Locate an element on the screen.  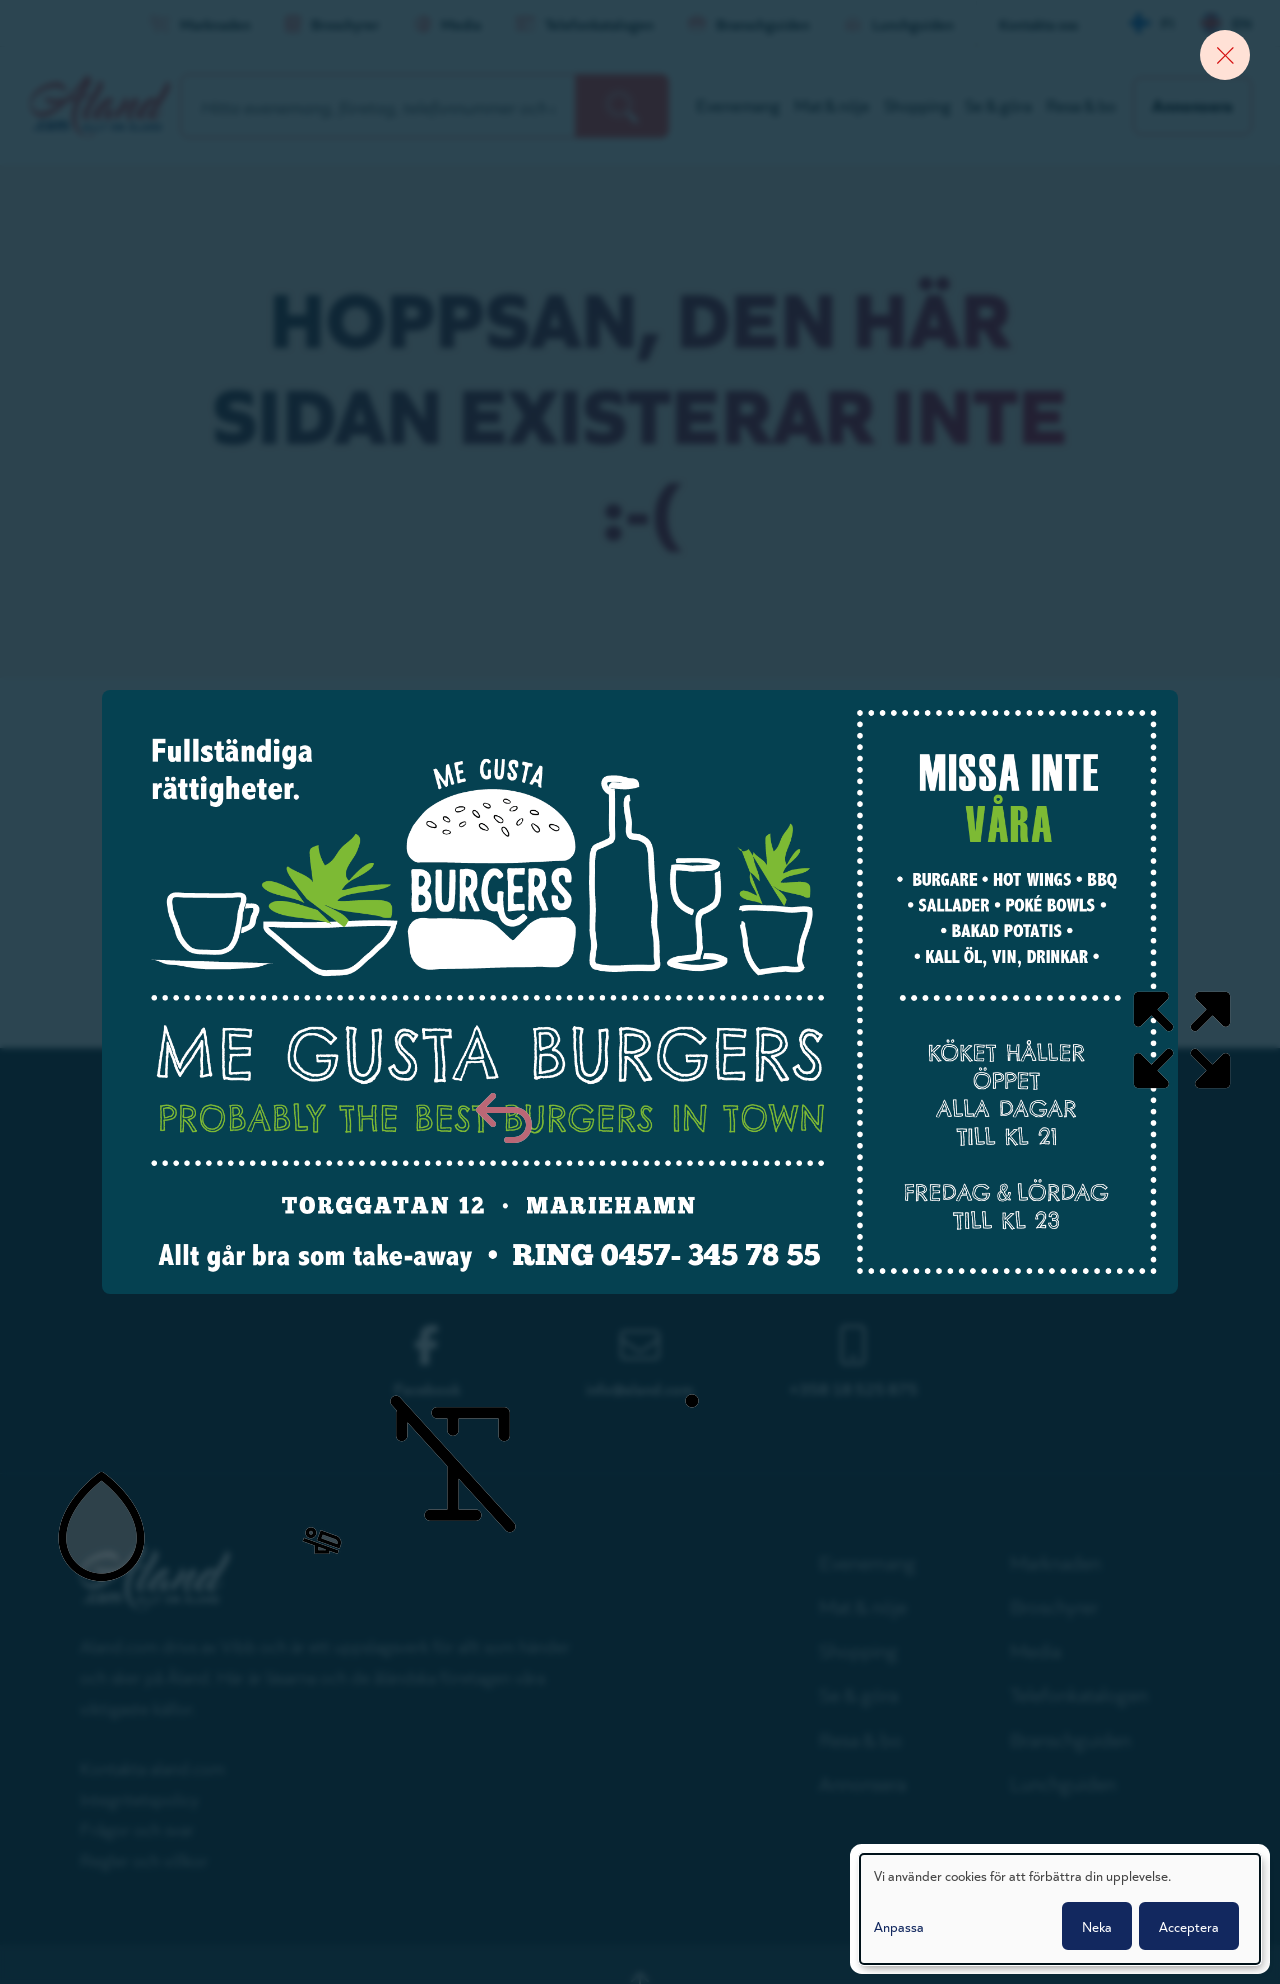
disable text formatting is located at coordinates (453, 1464).